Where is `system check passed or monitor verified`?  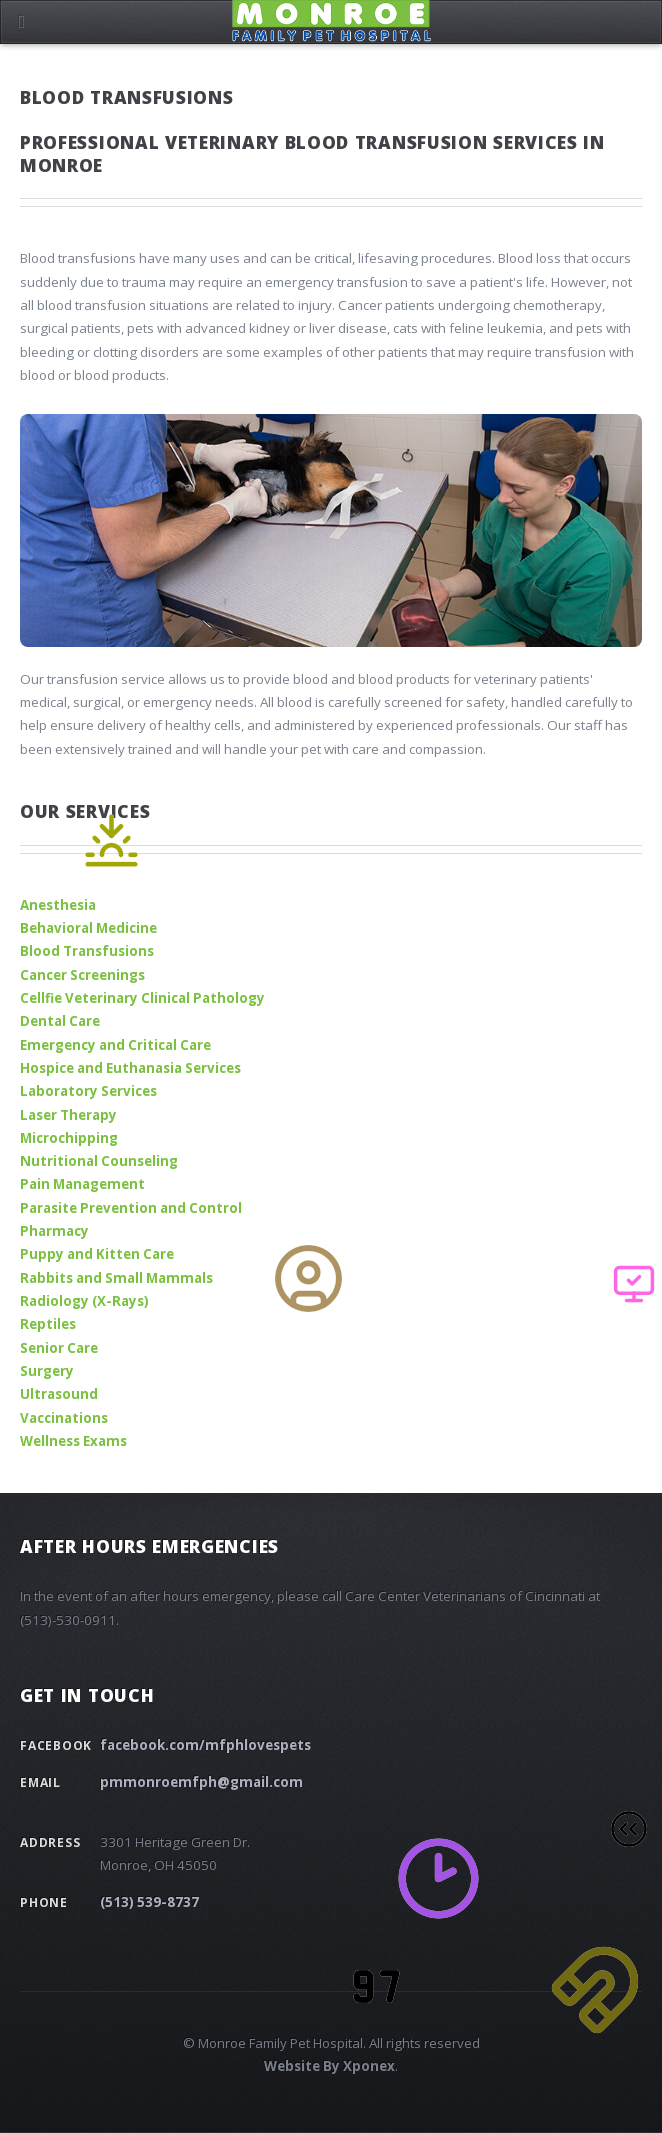
system check passed or monitor verified is located at coordinates (634, 1284).